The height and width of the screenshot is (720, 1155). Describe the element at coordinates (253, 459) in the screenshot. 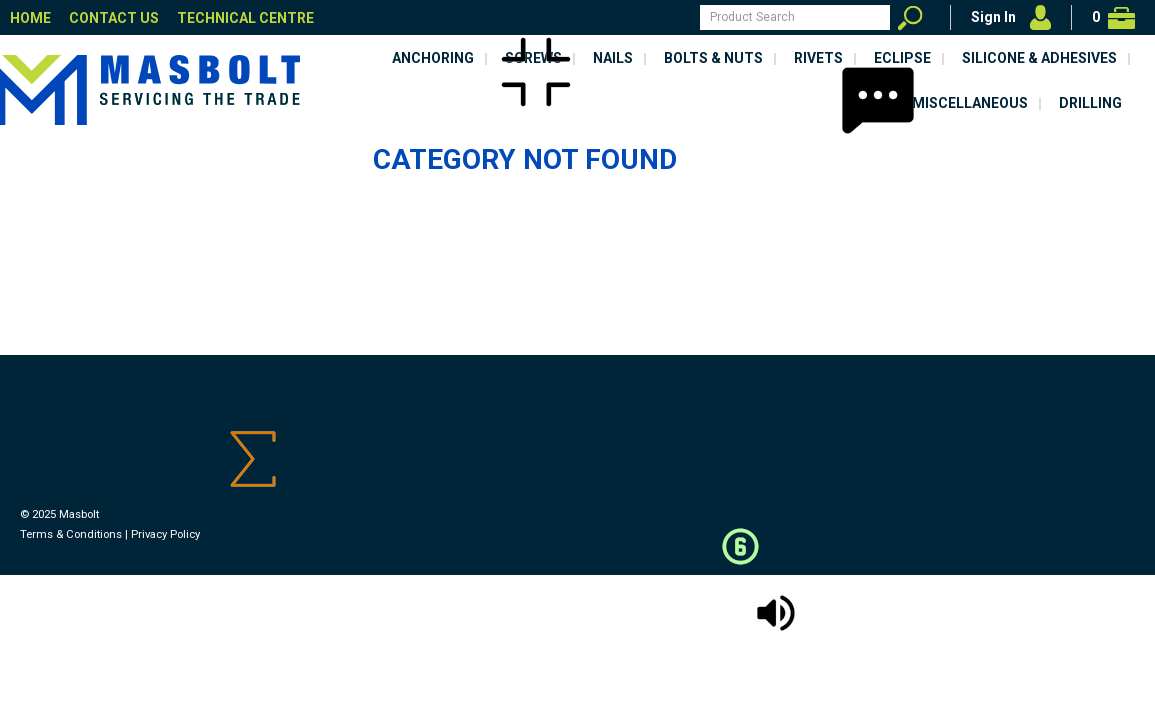

I see `calculate sum or total` at that location.